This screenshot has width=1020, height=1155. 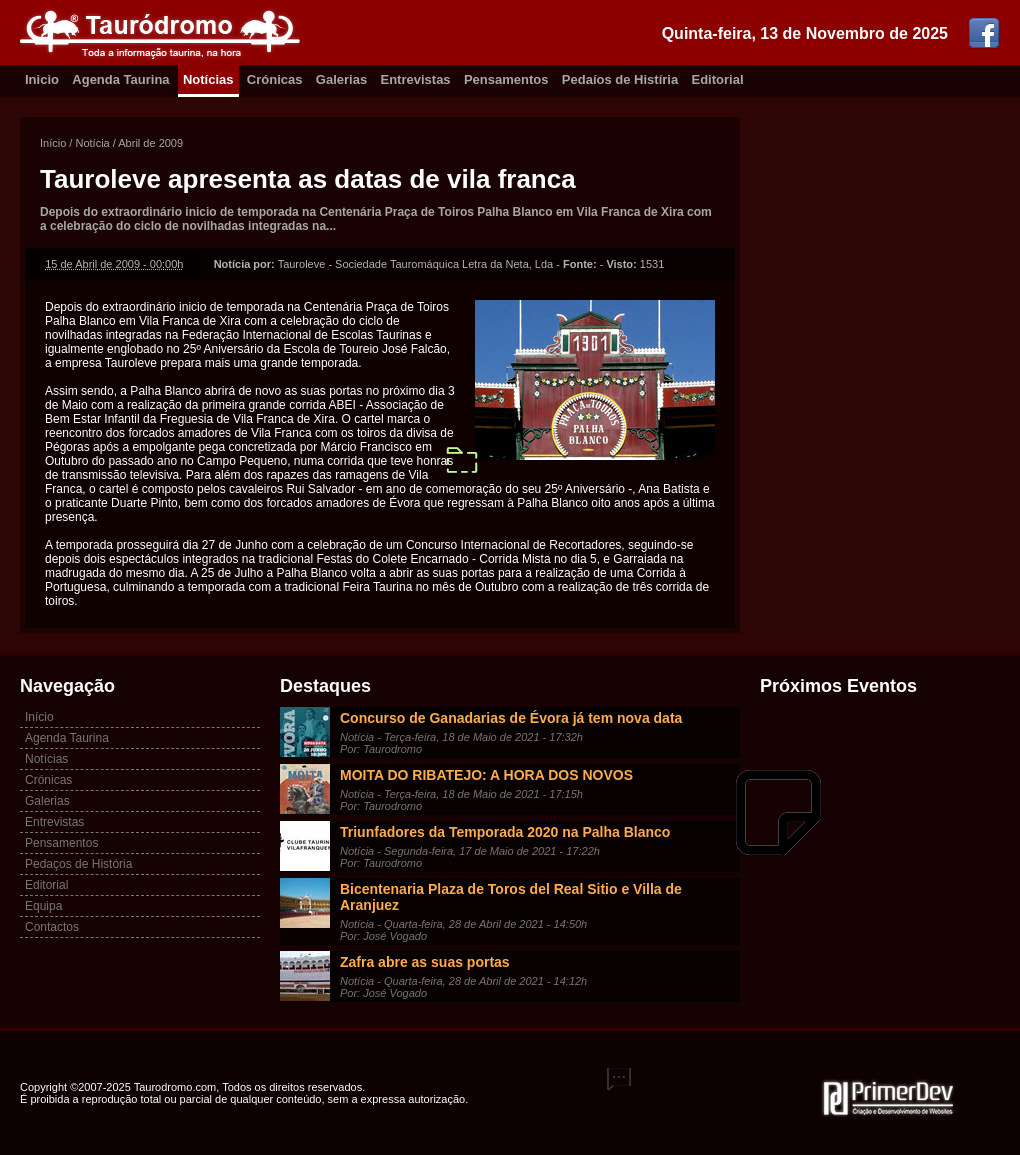 I want to click on open chat or messaging, so click(x=619, y=1077).